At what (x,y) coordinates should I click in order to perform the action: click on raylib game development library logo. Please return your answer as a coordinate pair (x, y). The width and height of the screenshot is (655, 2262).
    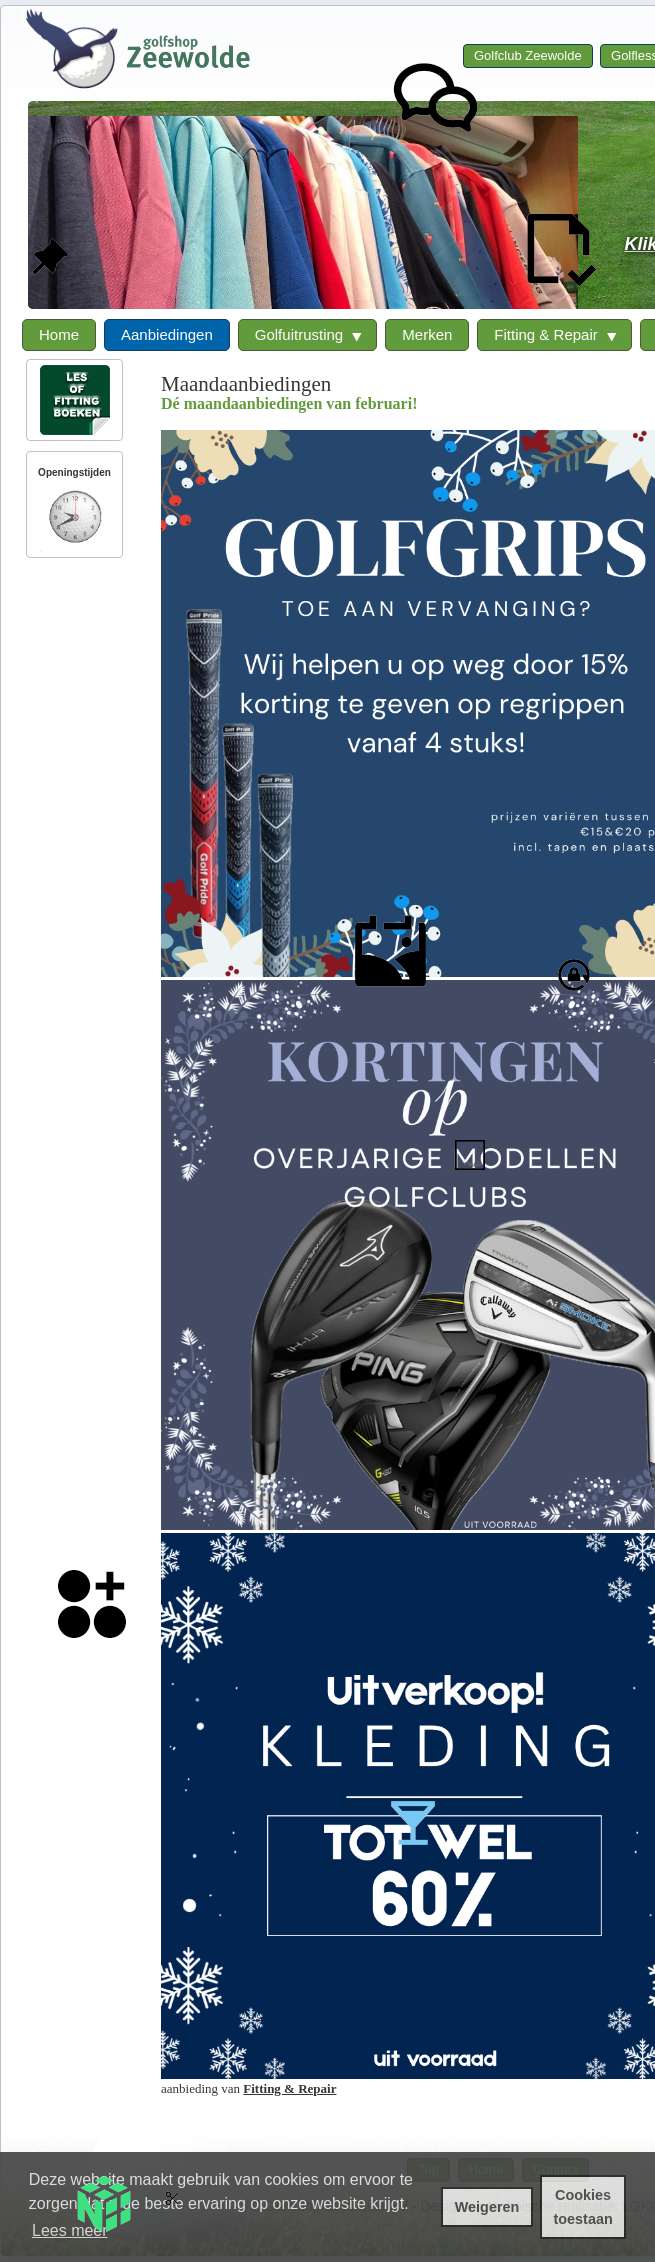
    Looking at the image, I should click on (470, 1155).